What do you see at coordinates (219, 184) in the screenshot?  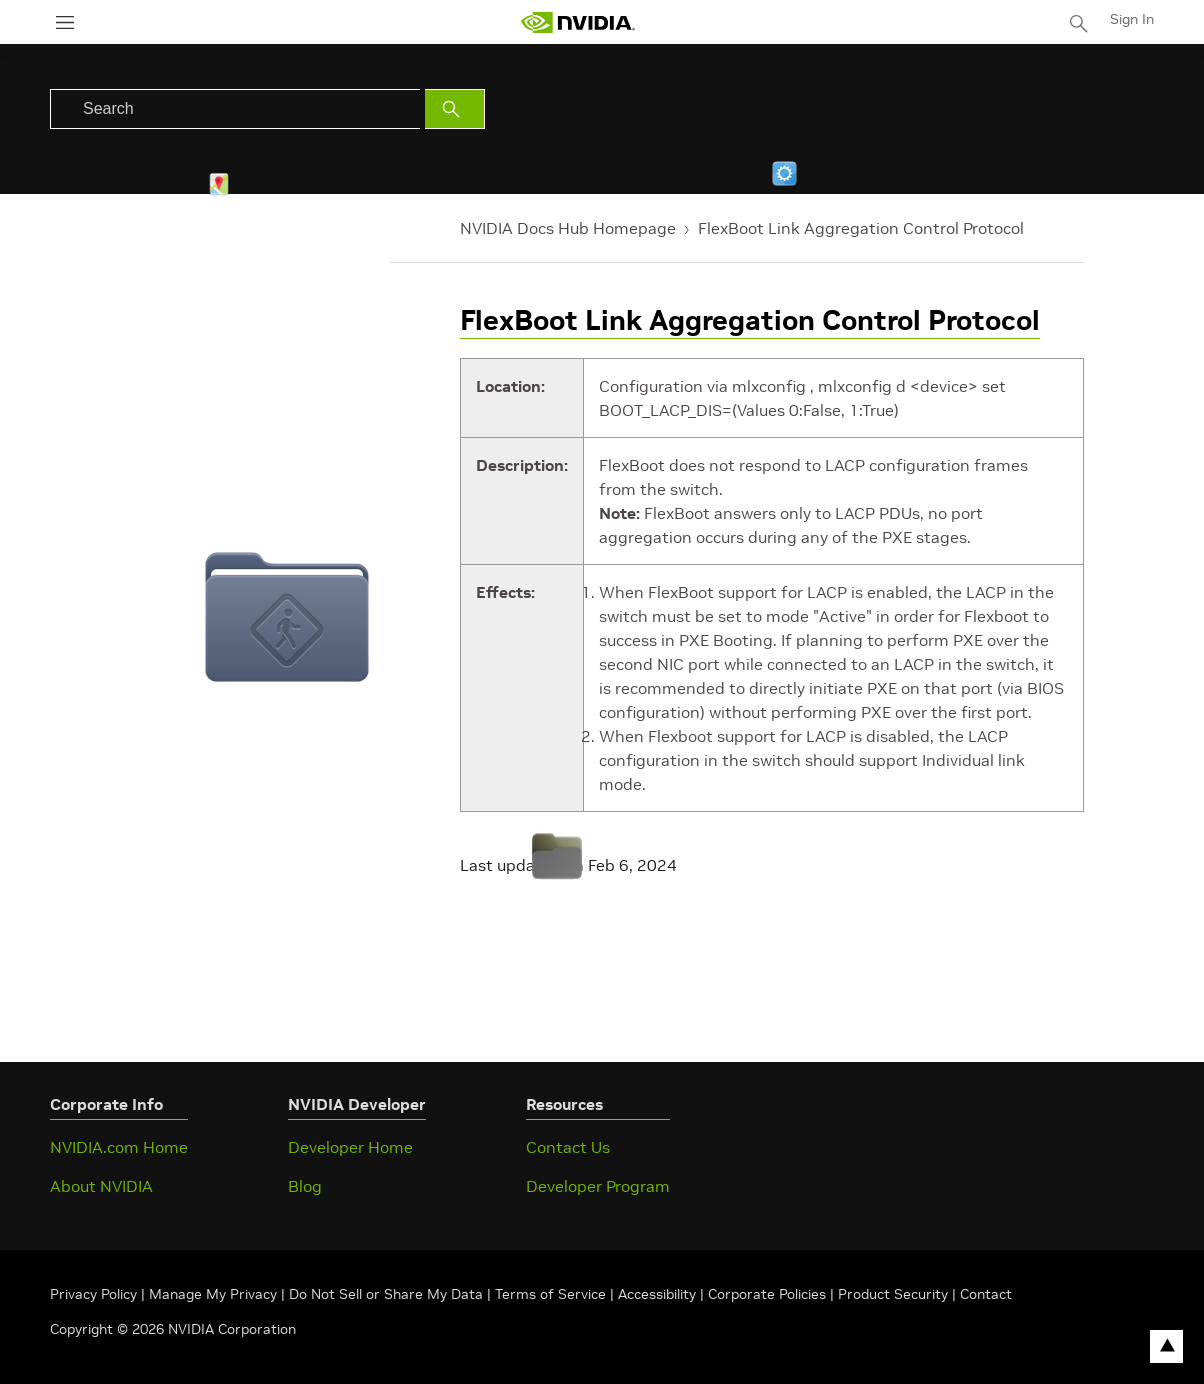 I see `open a GPX route or waypoint file` at bounding box center [219, 184].